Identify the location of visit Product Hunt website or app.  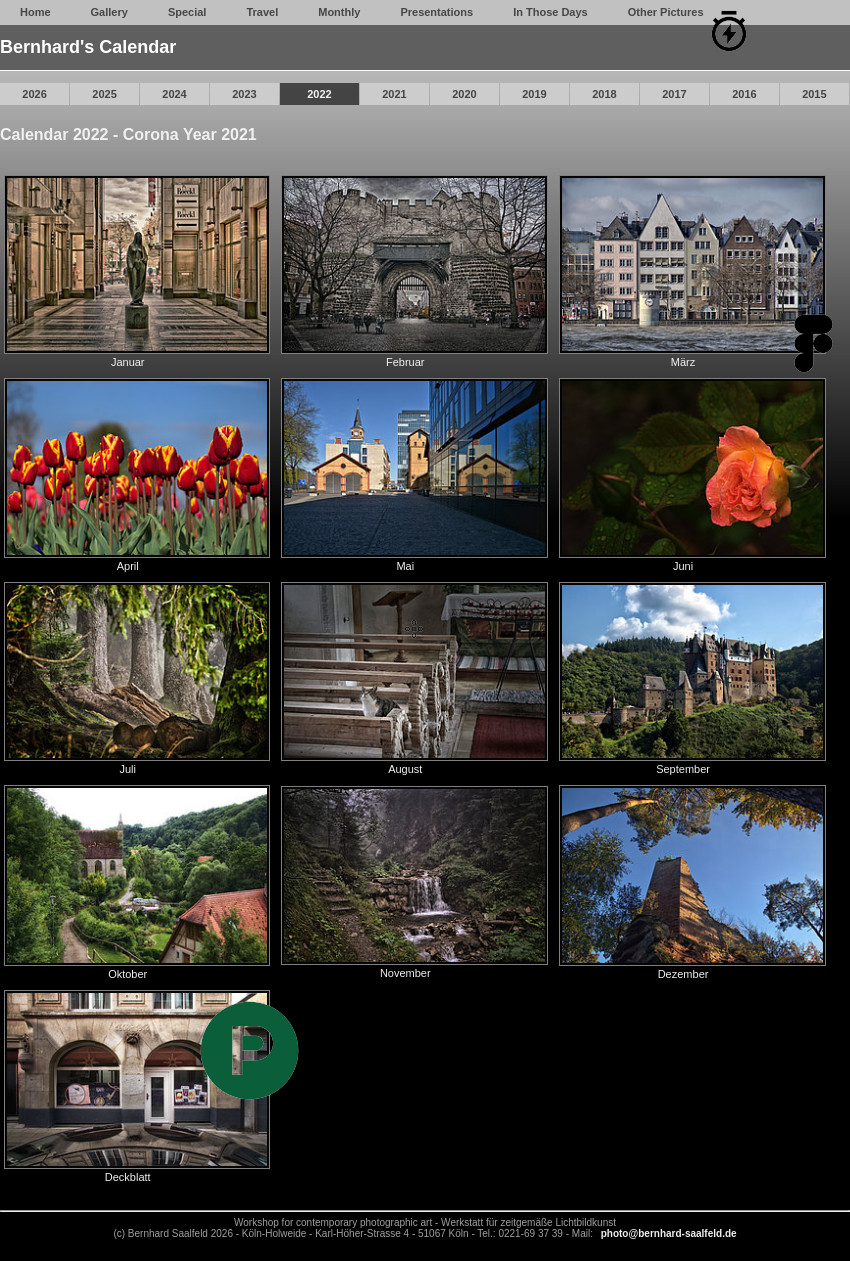
(249, 1050).